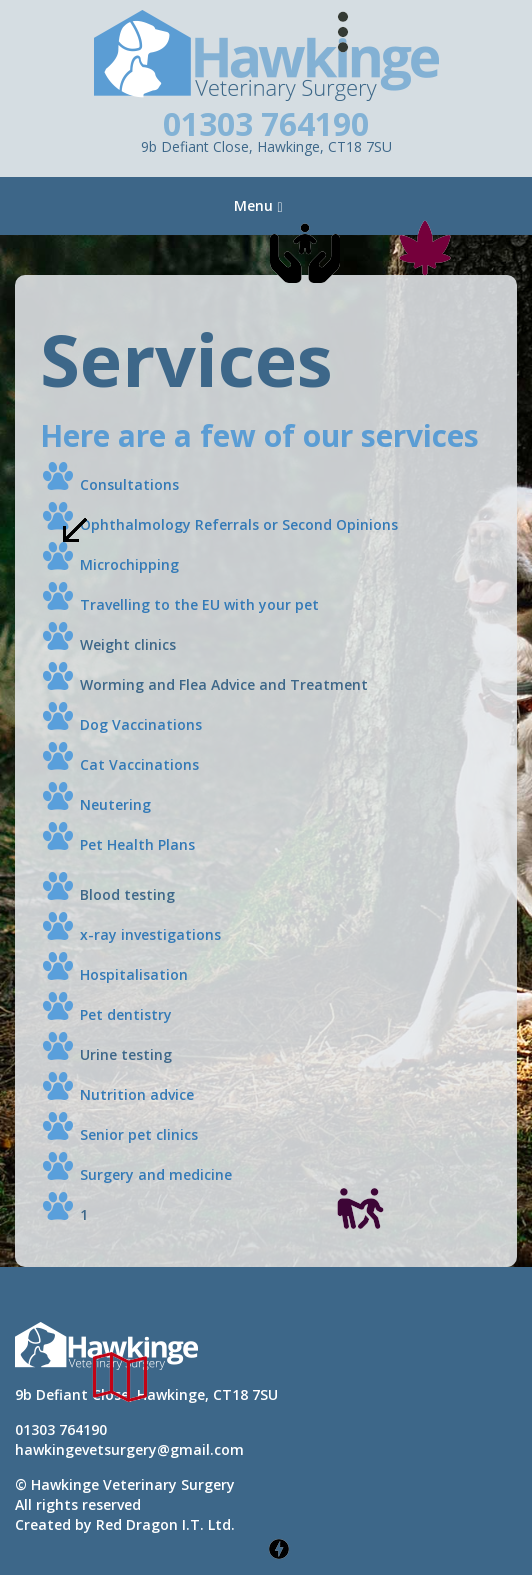 The height and width of the screenshot is (1575, 532). I want to click on access childcare or family services, so click(305, 255).